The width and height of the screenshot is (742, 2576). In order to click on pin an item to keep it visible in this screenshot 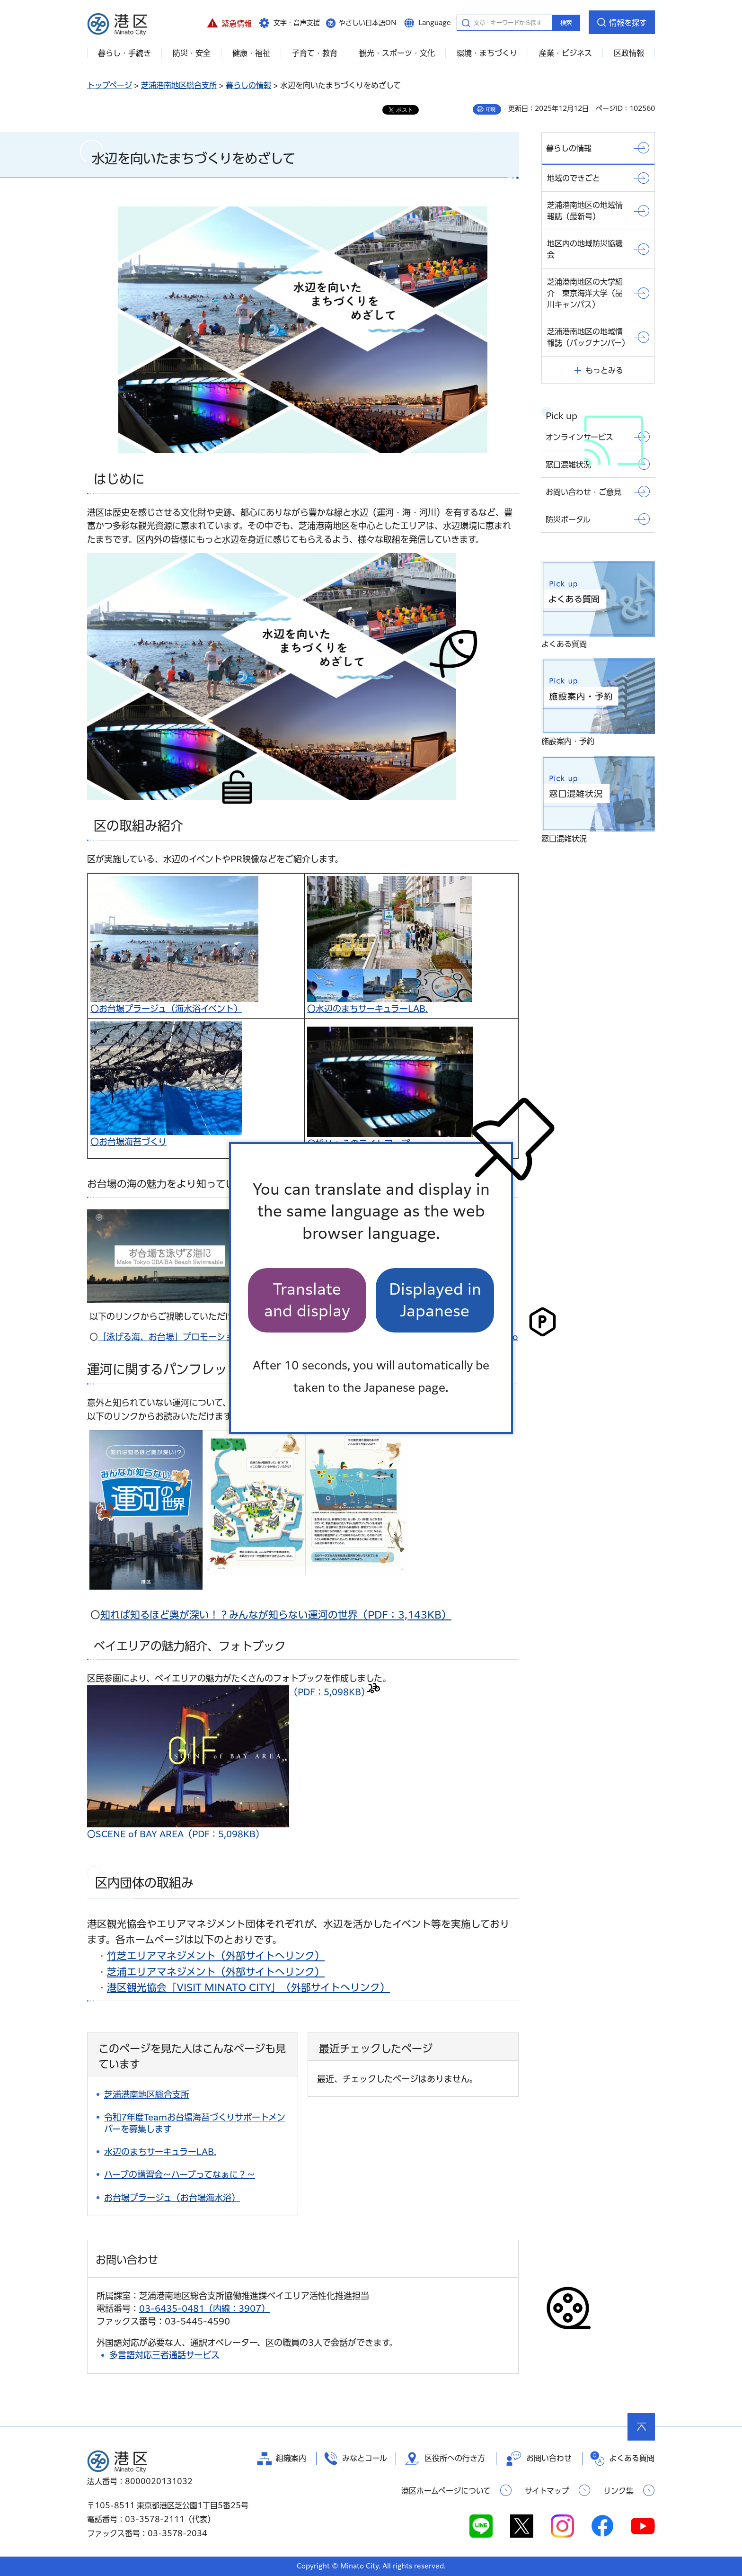, I will do `click(510, 1142)`.